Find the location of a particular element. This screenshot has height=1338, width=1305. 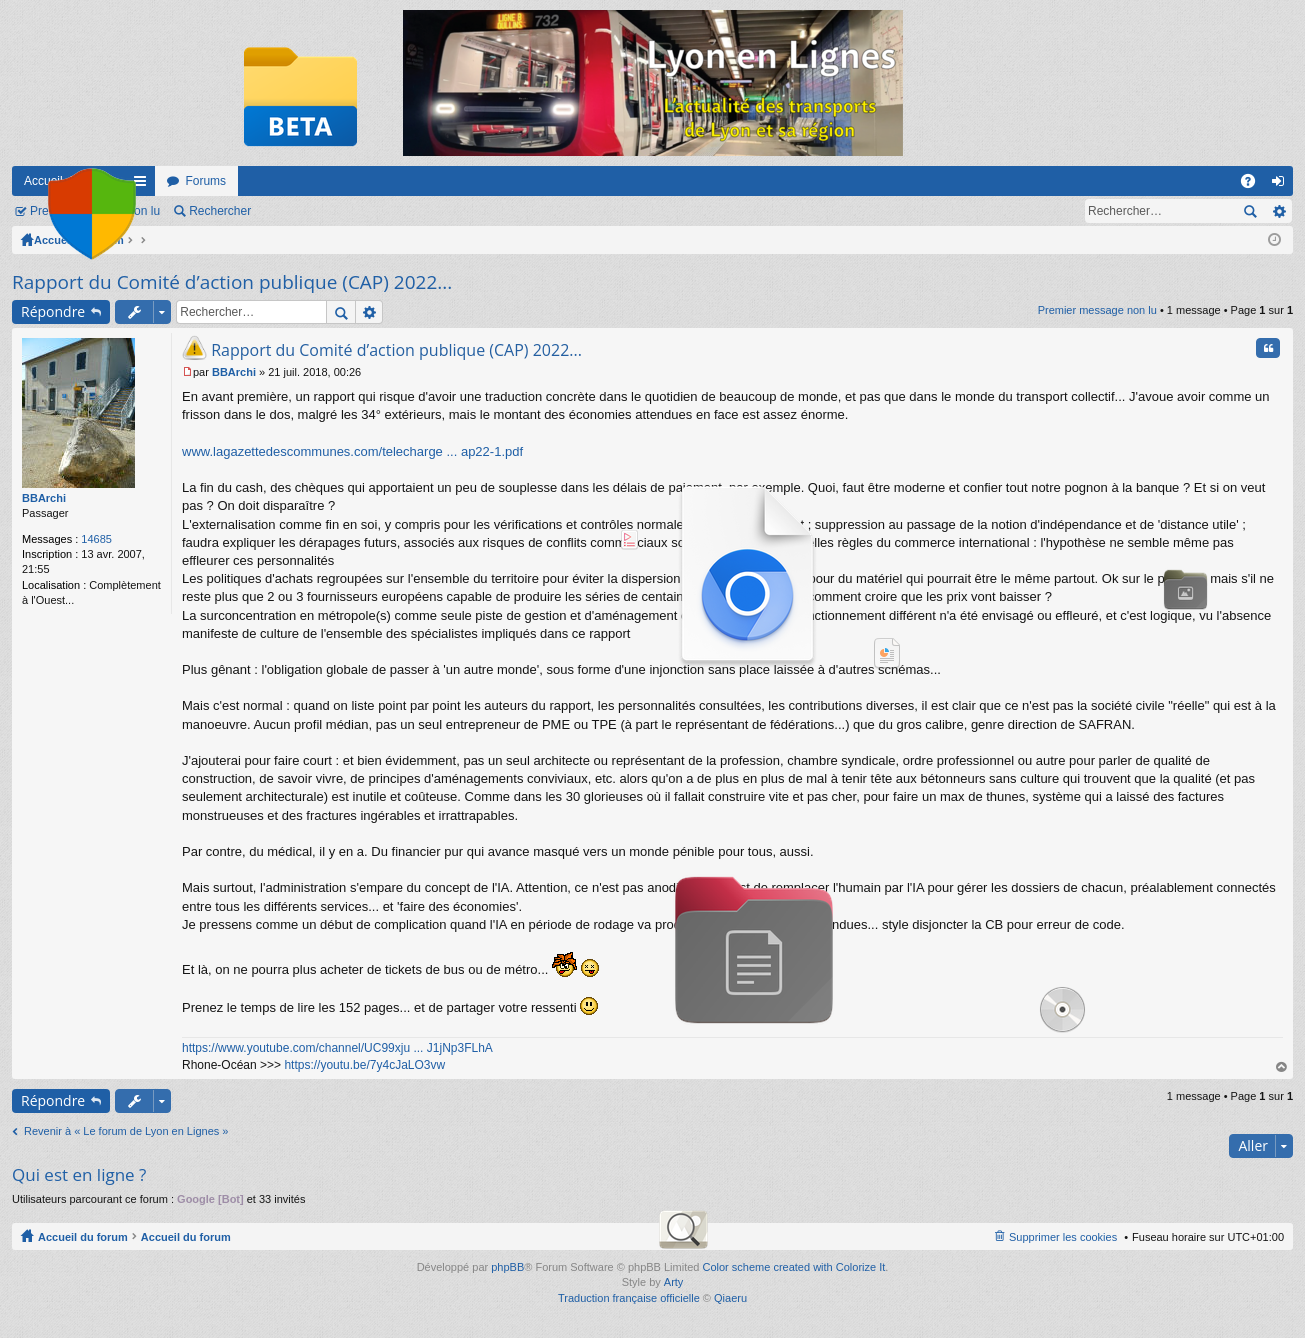

open your documents folder is located at coordinates (754, 950).